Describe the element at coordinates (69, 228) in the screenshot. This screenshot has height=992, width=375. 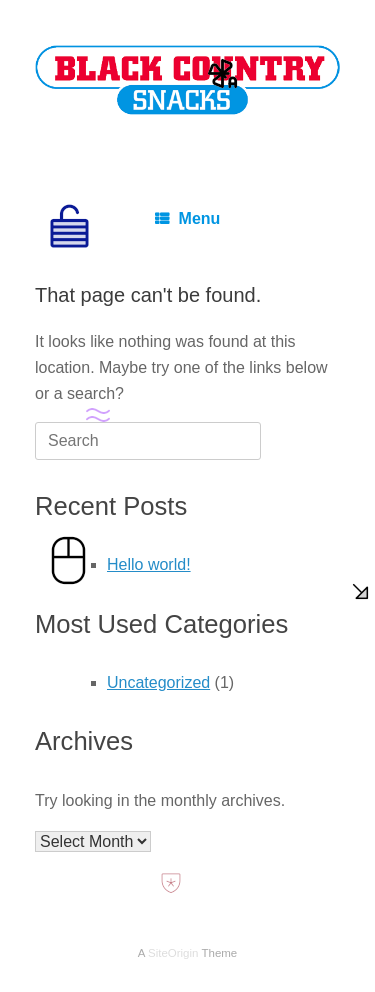
I see `indicates an unlocked or unsecured state` at that location.